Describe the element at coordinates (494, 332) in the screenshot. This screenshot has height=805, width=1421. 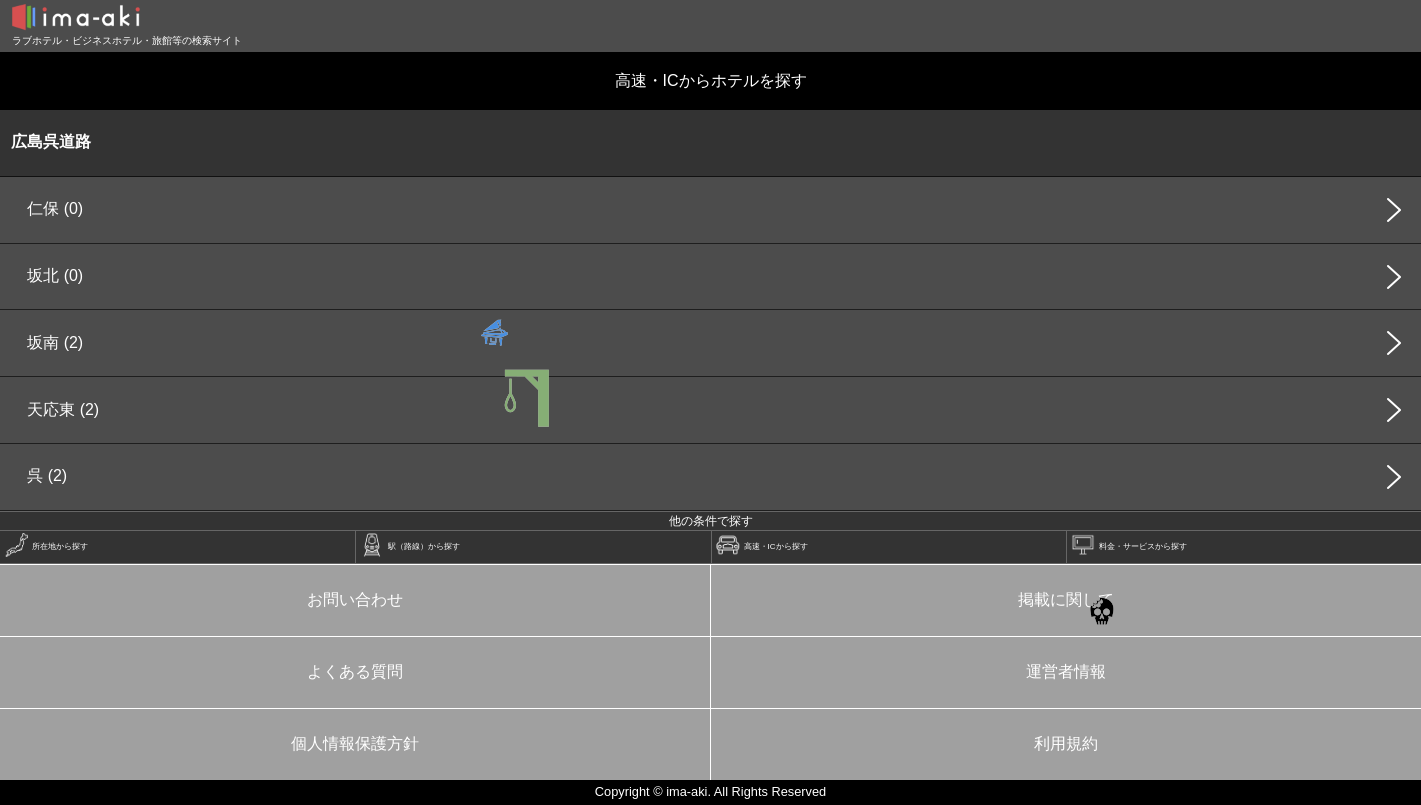
I see `access piano or keyboard instrument sounds` at that location.